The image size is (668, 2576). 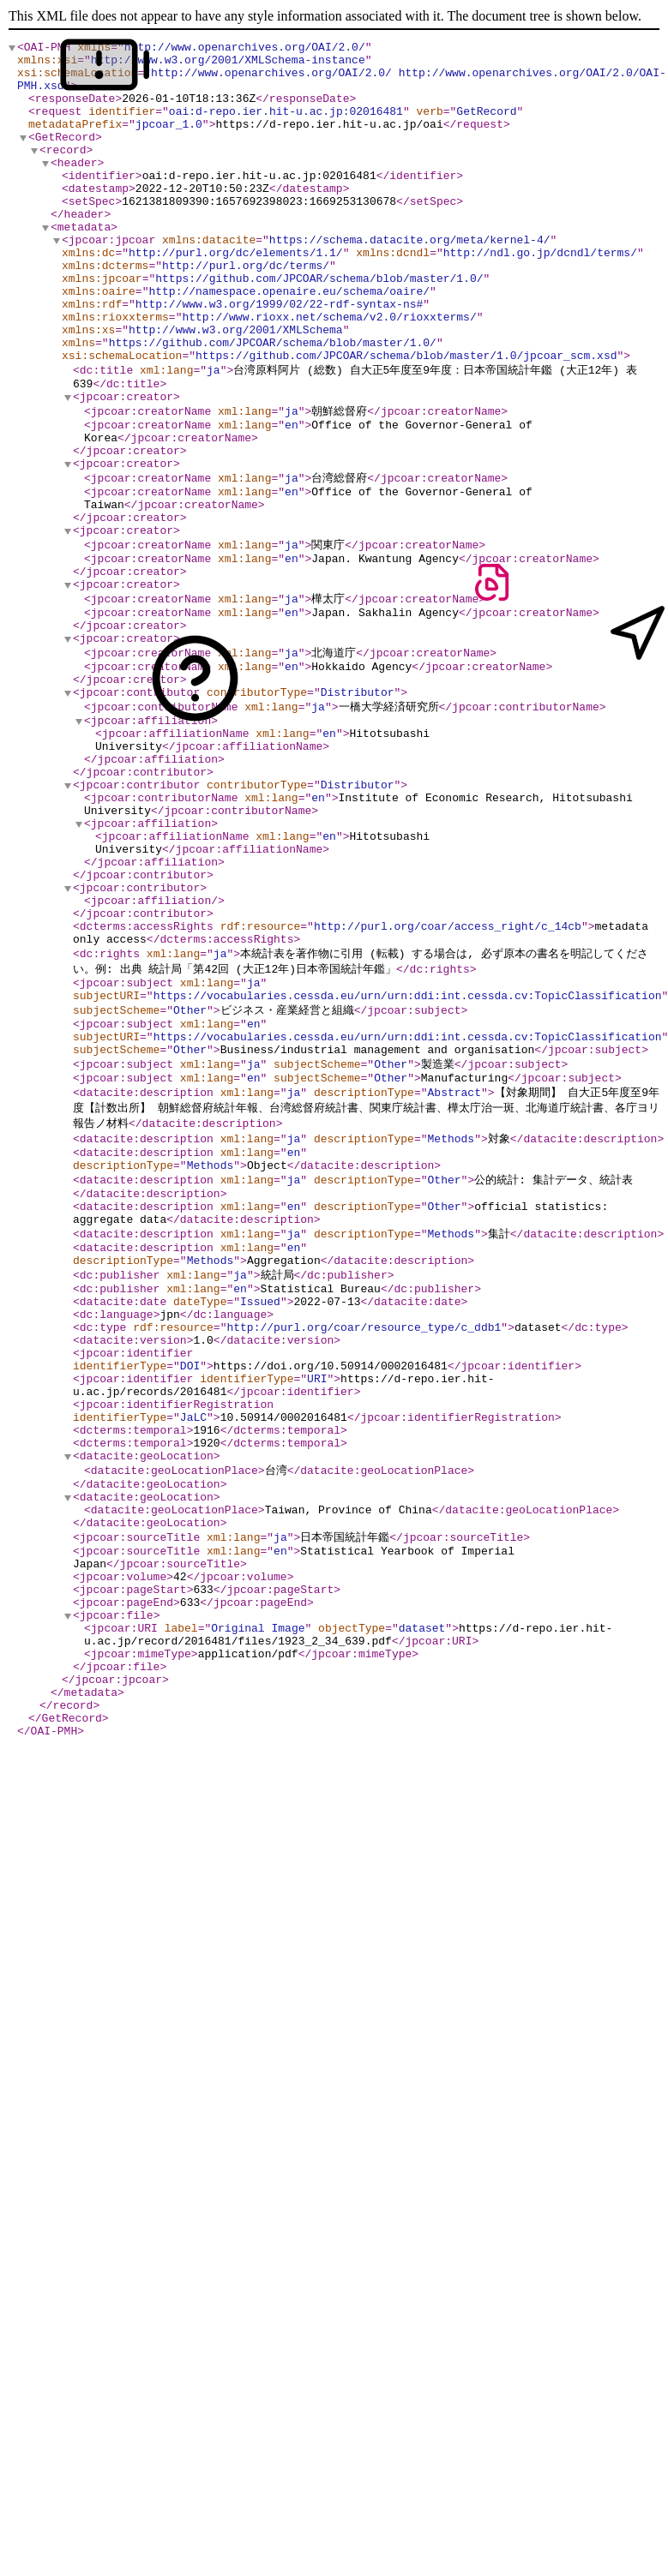 I want to click on access help or support information, so click(x=195, y=678).